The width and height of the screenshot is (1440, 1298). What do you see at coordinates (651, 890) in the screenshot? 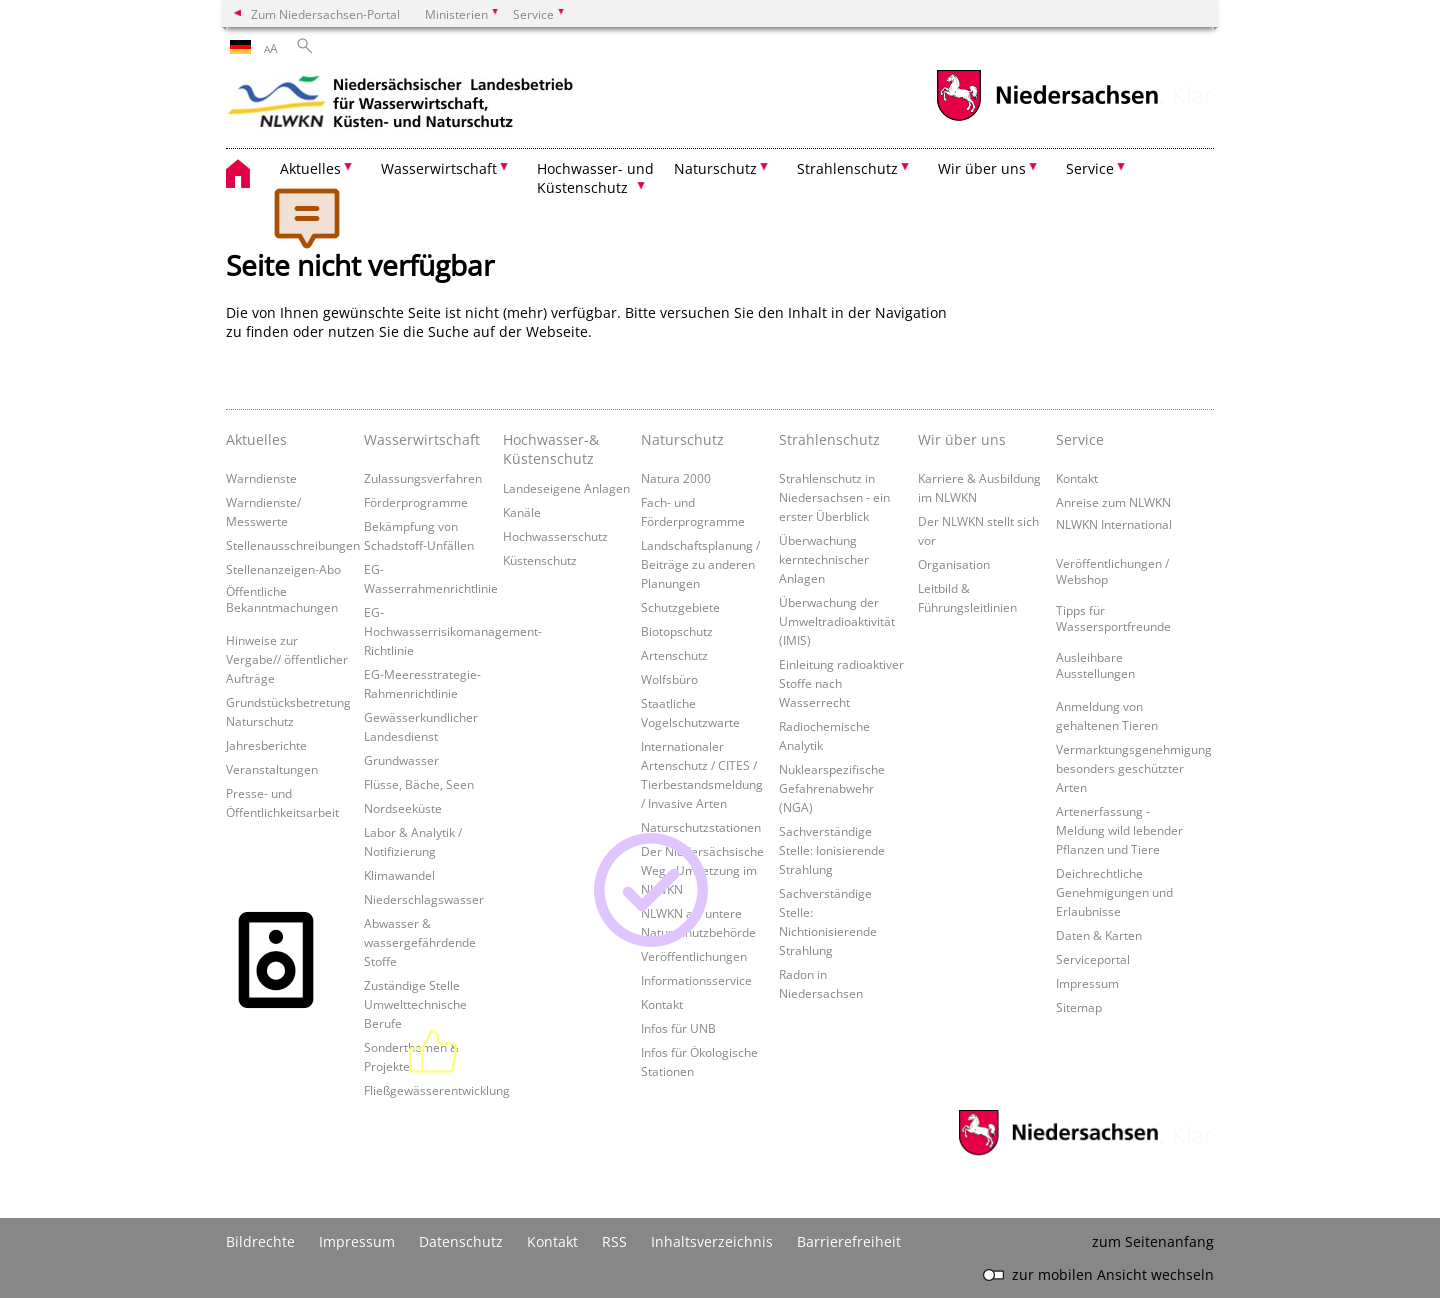
I see `indicates a completed or successful action` at bounding box center [651, 890].